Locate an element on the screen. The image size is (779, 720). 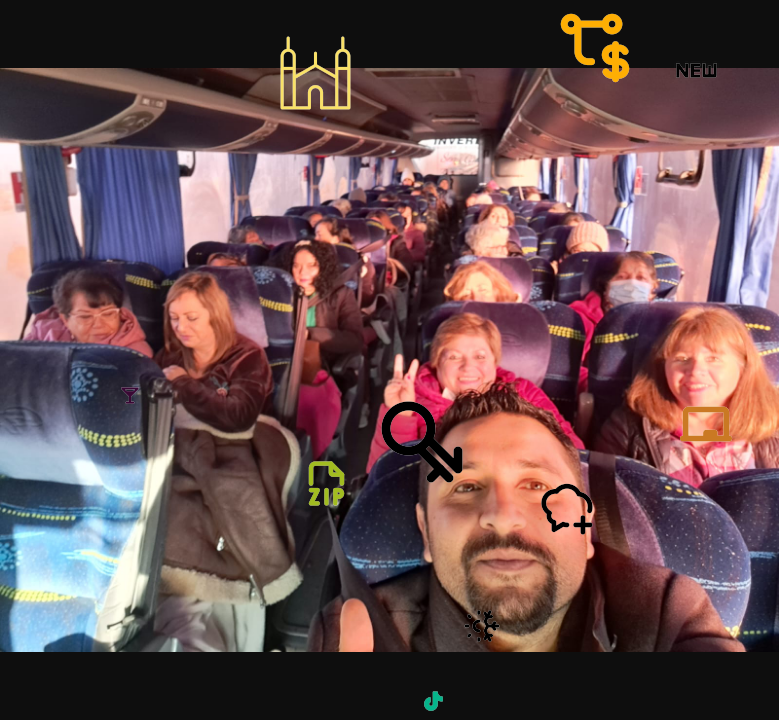
browse cocktail or drink recipes is located at coordinates (130, 395).